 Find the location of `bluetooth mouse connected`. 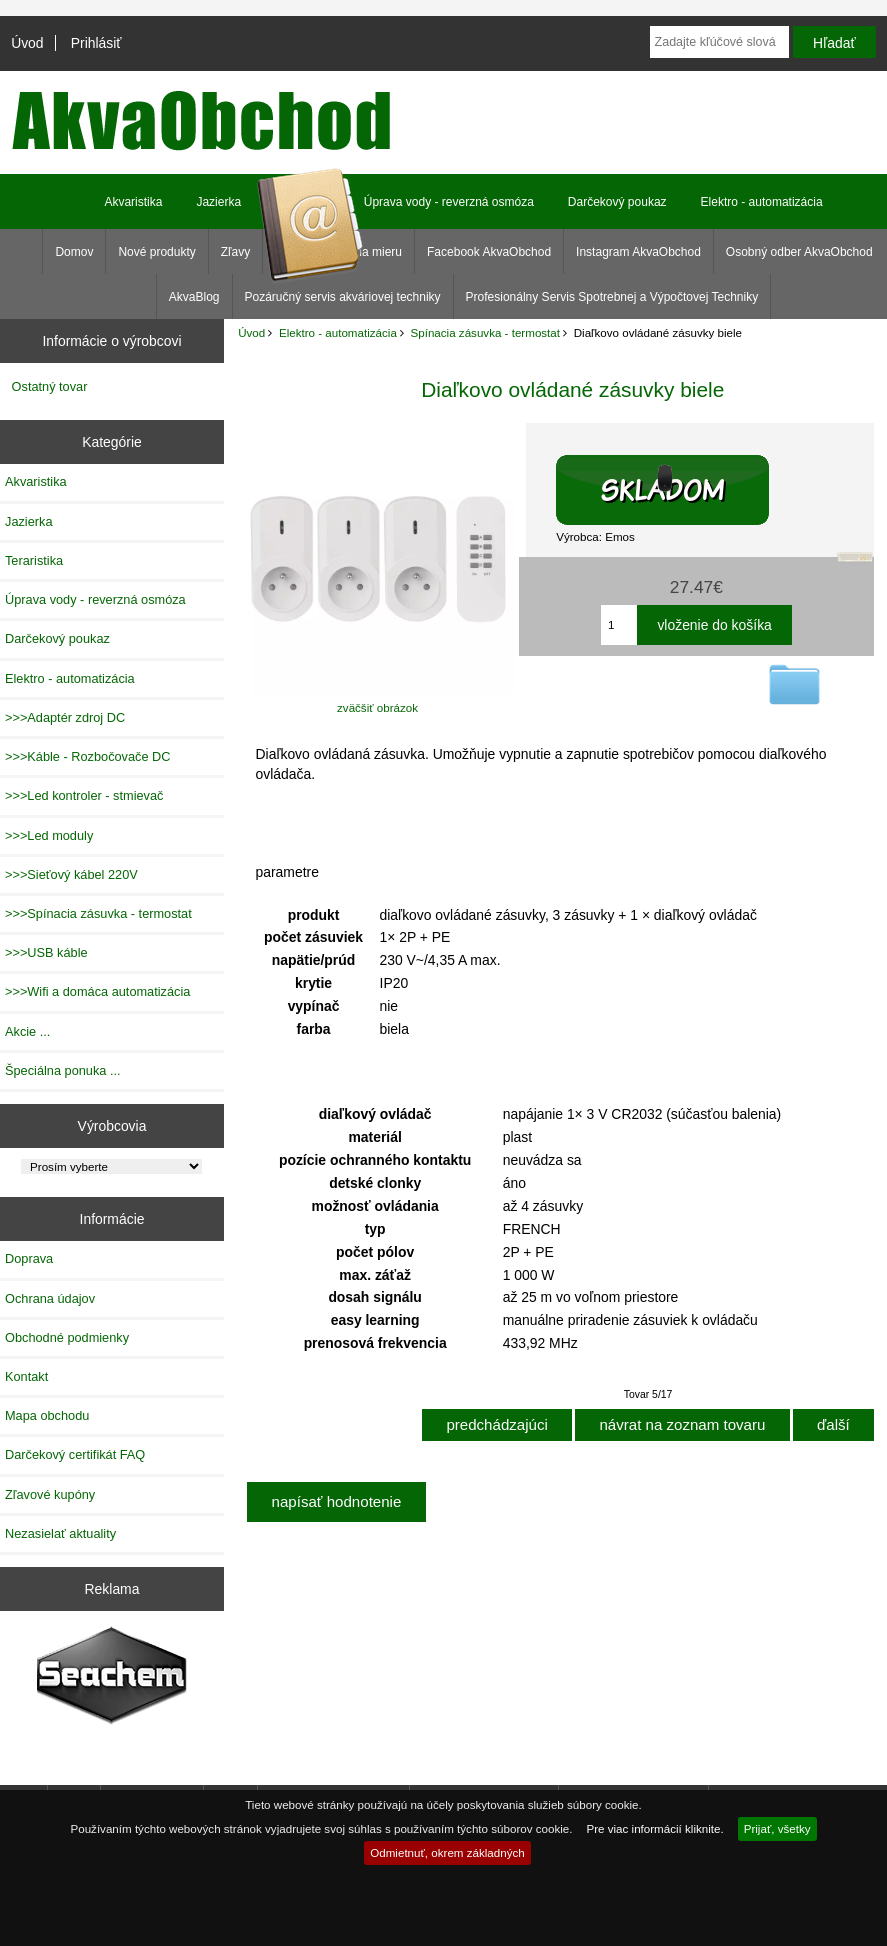

bluetooth mouse connected is located at coordinates (665, 479).